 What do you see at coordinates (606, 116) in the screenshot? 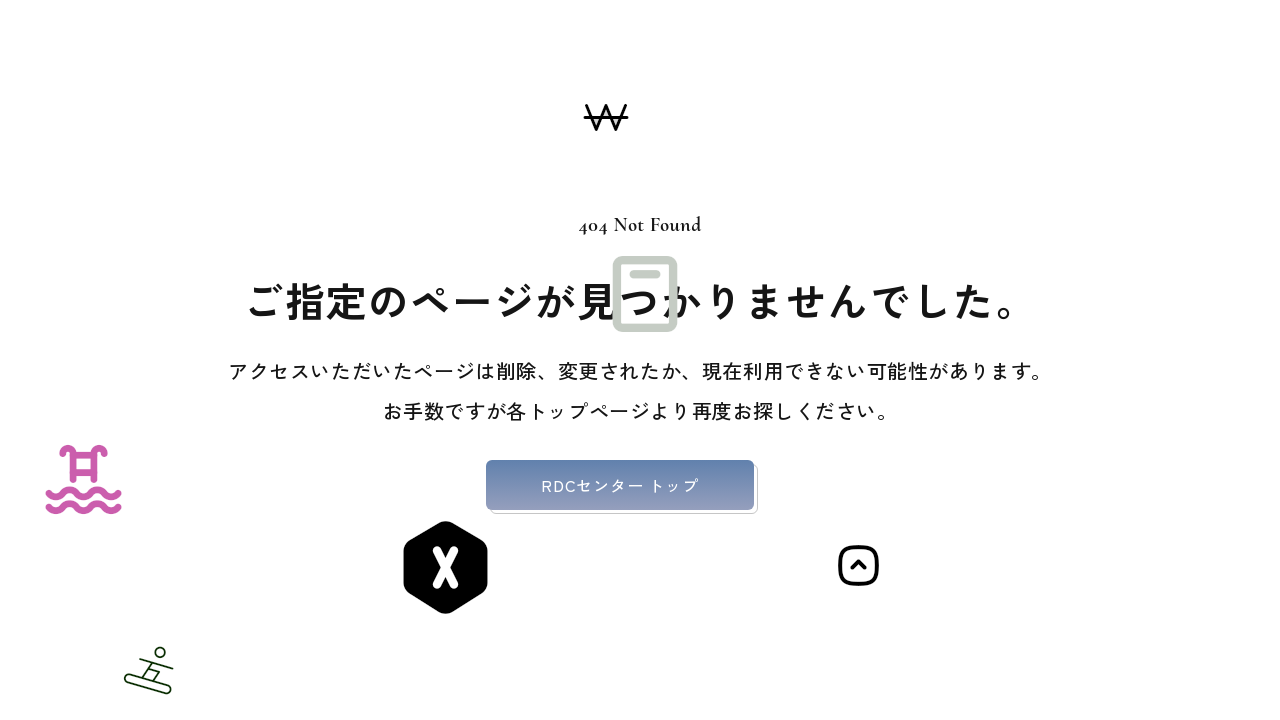
I see `indicates south korean won currency` at bounding box center [606, 116].